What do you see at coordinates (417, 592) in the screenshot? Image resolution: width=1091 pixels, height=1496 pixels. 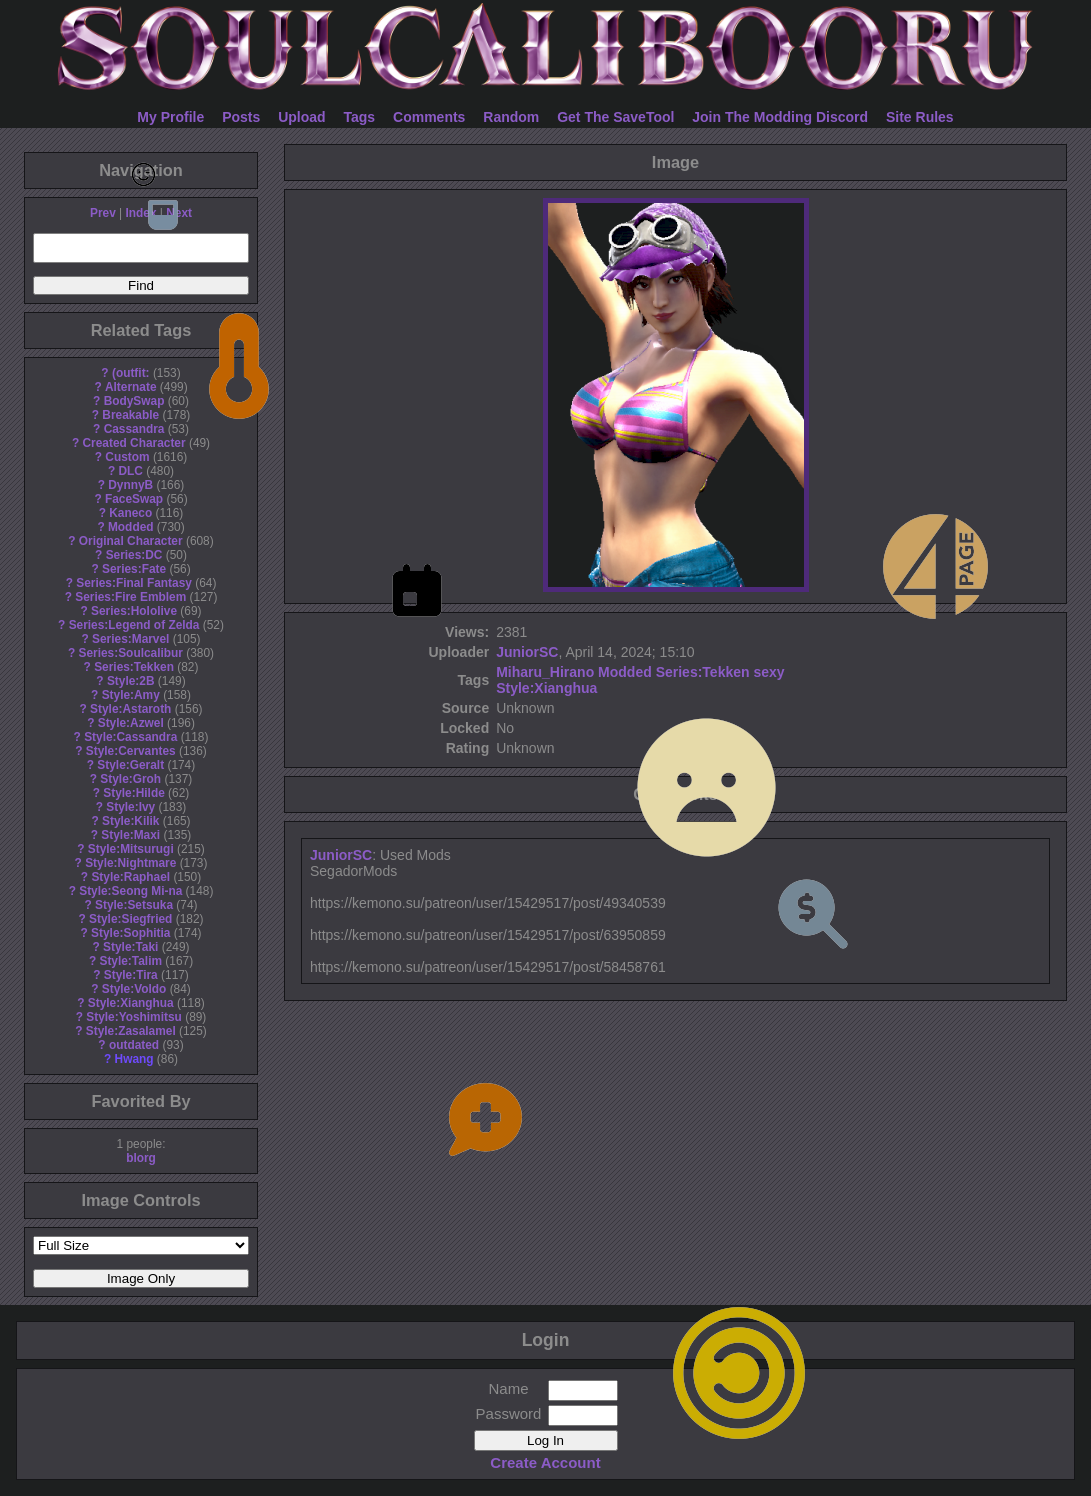 I see `view today's date or daily agenda` at bounding box center [417, 592].